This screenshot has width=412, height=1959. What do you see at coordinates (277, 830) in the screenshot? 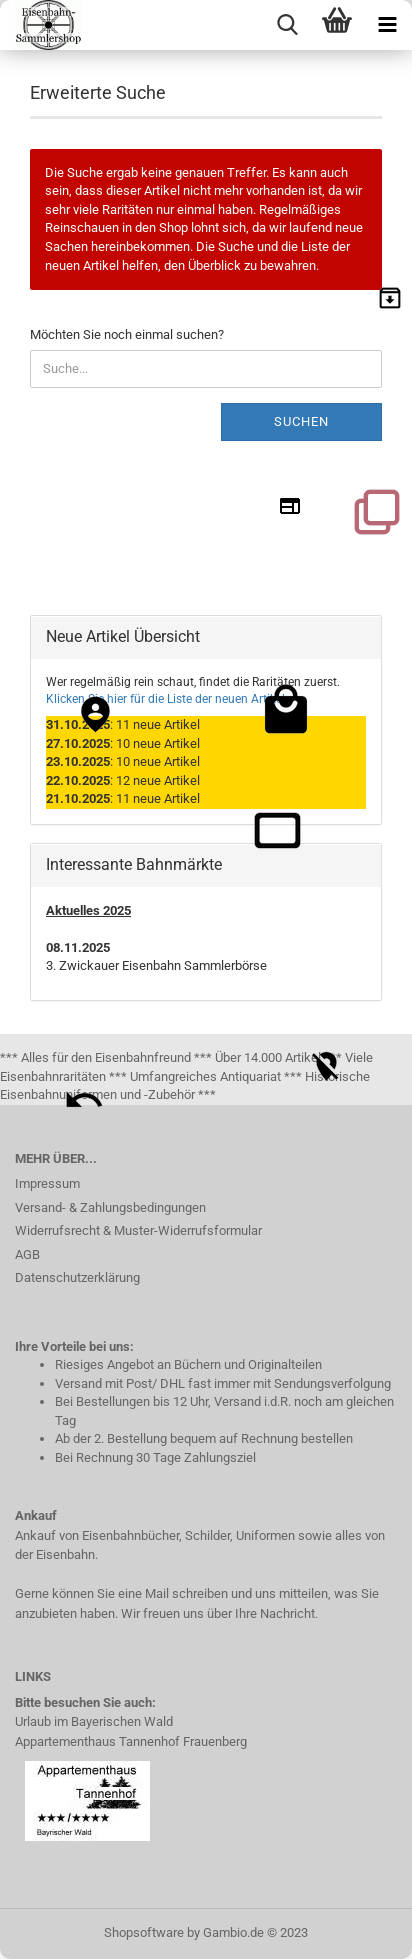
I see `crop image to 5:4 aspect ratio` at bounding box center [277, 830].